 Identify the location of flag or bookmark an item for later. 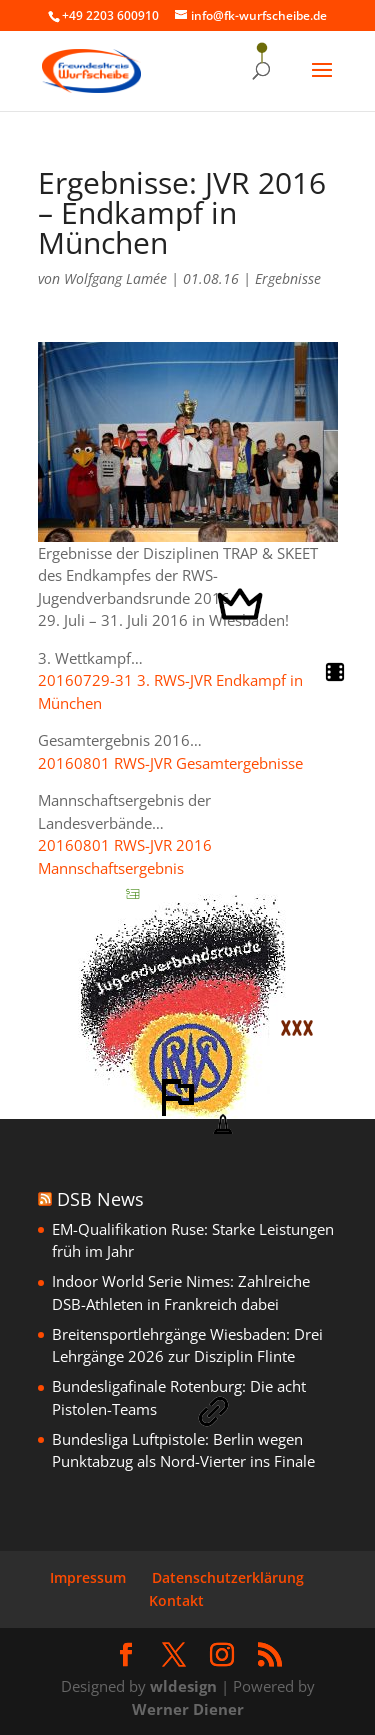
(176, 1096).